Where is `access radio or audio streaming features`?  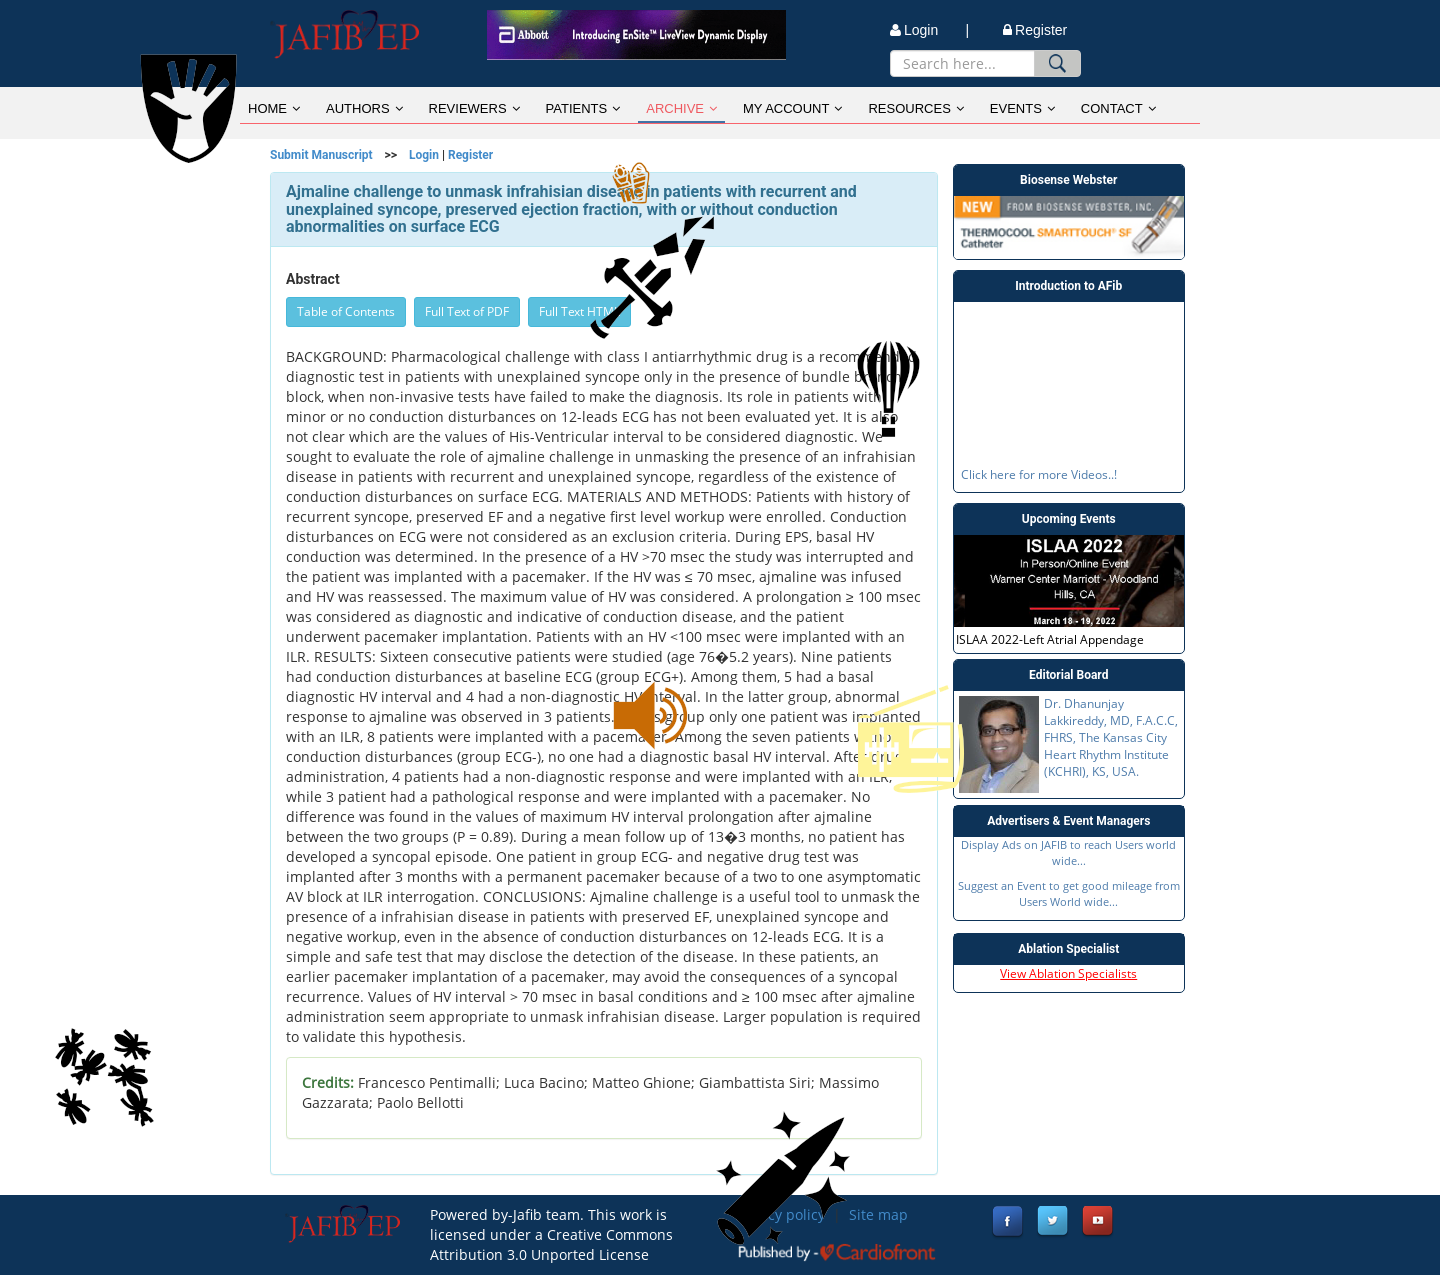 access radio or audio streaming features is located at coordinates (911, 739).